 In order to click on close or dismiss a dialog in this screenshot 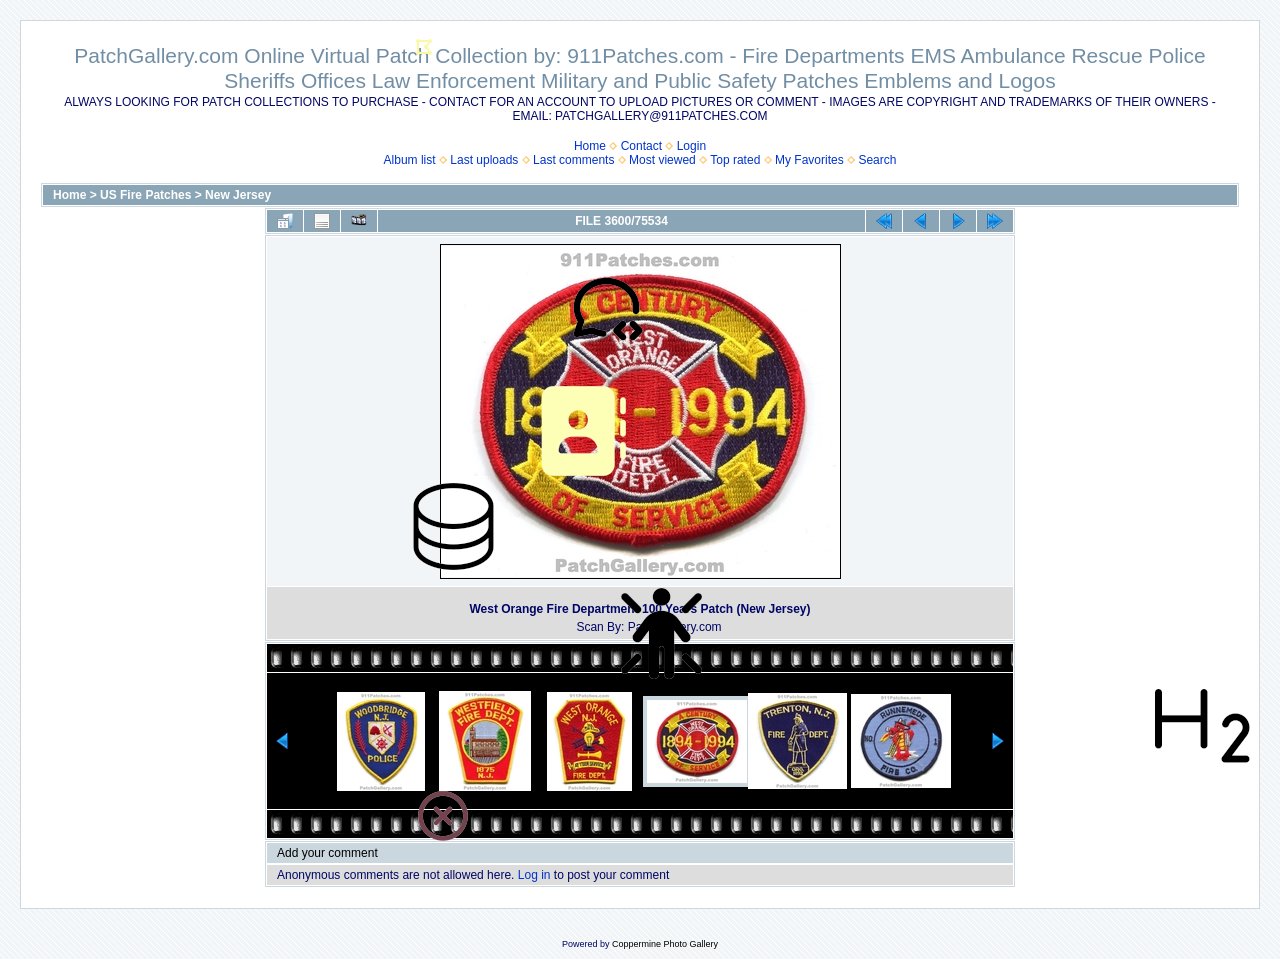, I will do `click(443, 816)`.